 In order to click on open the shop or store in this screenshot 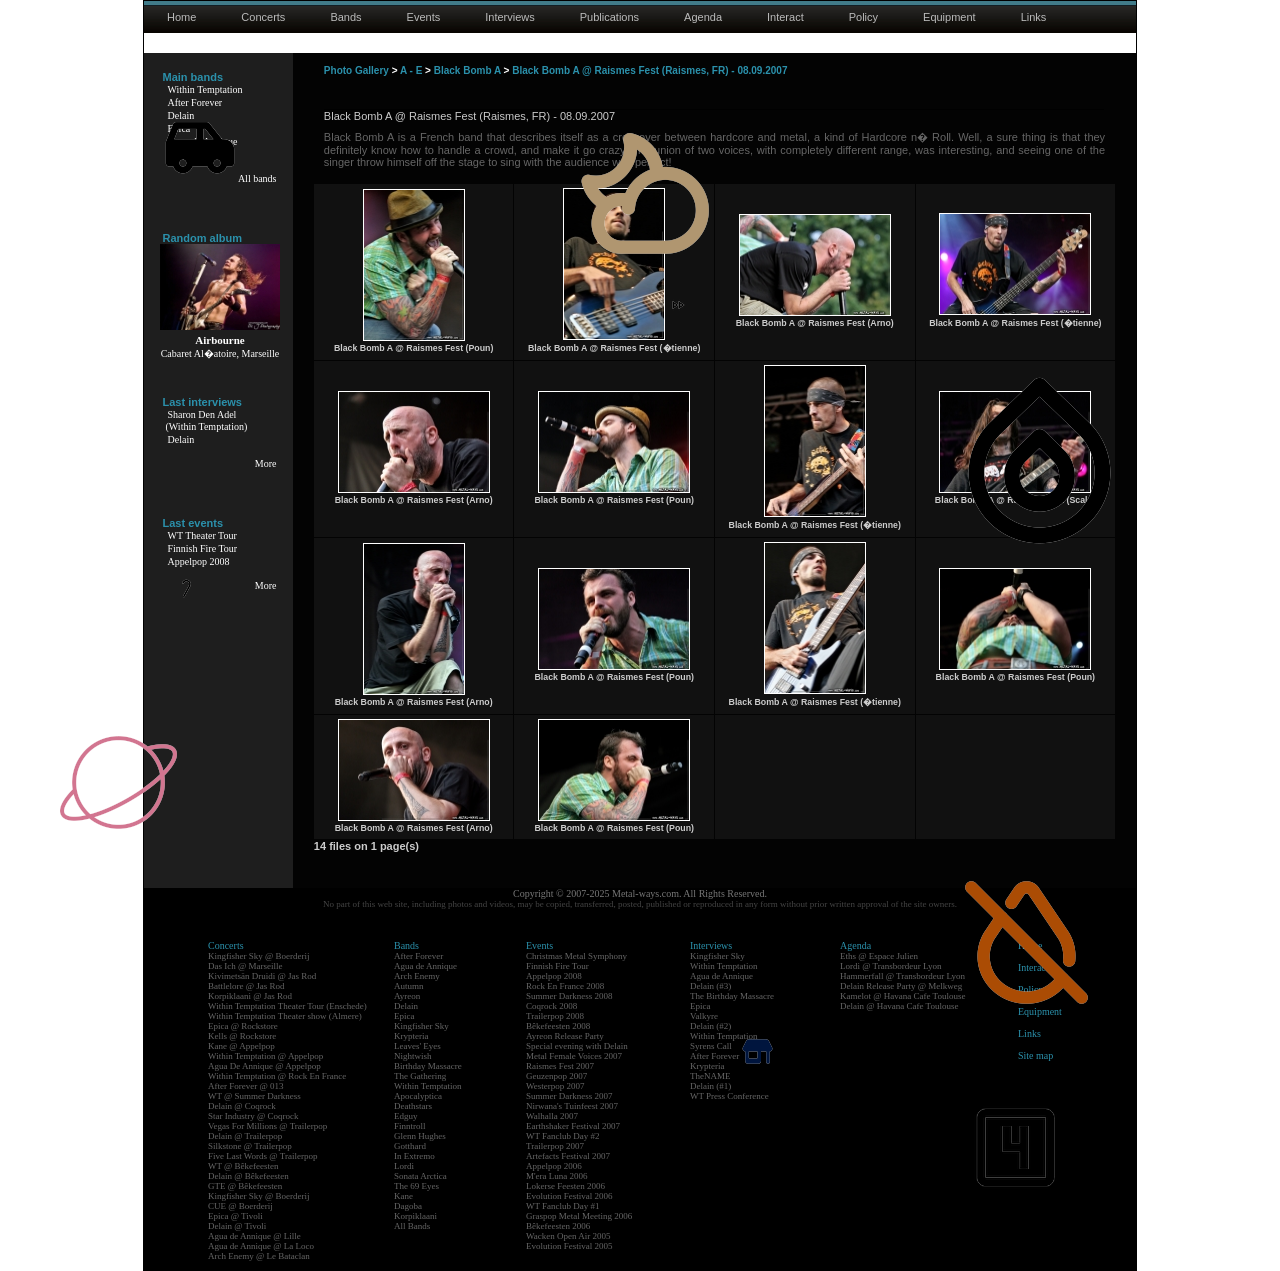, I will do `click(757, 1051)`.